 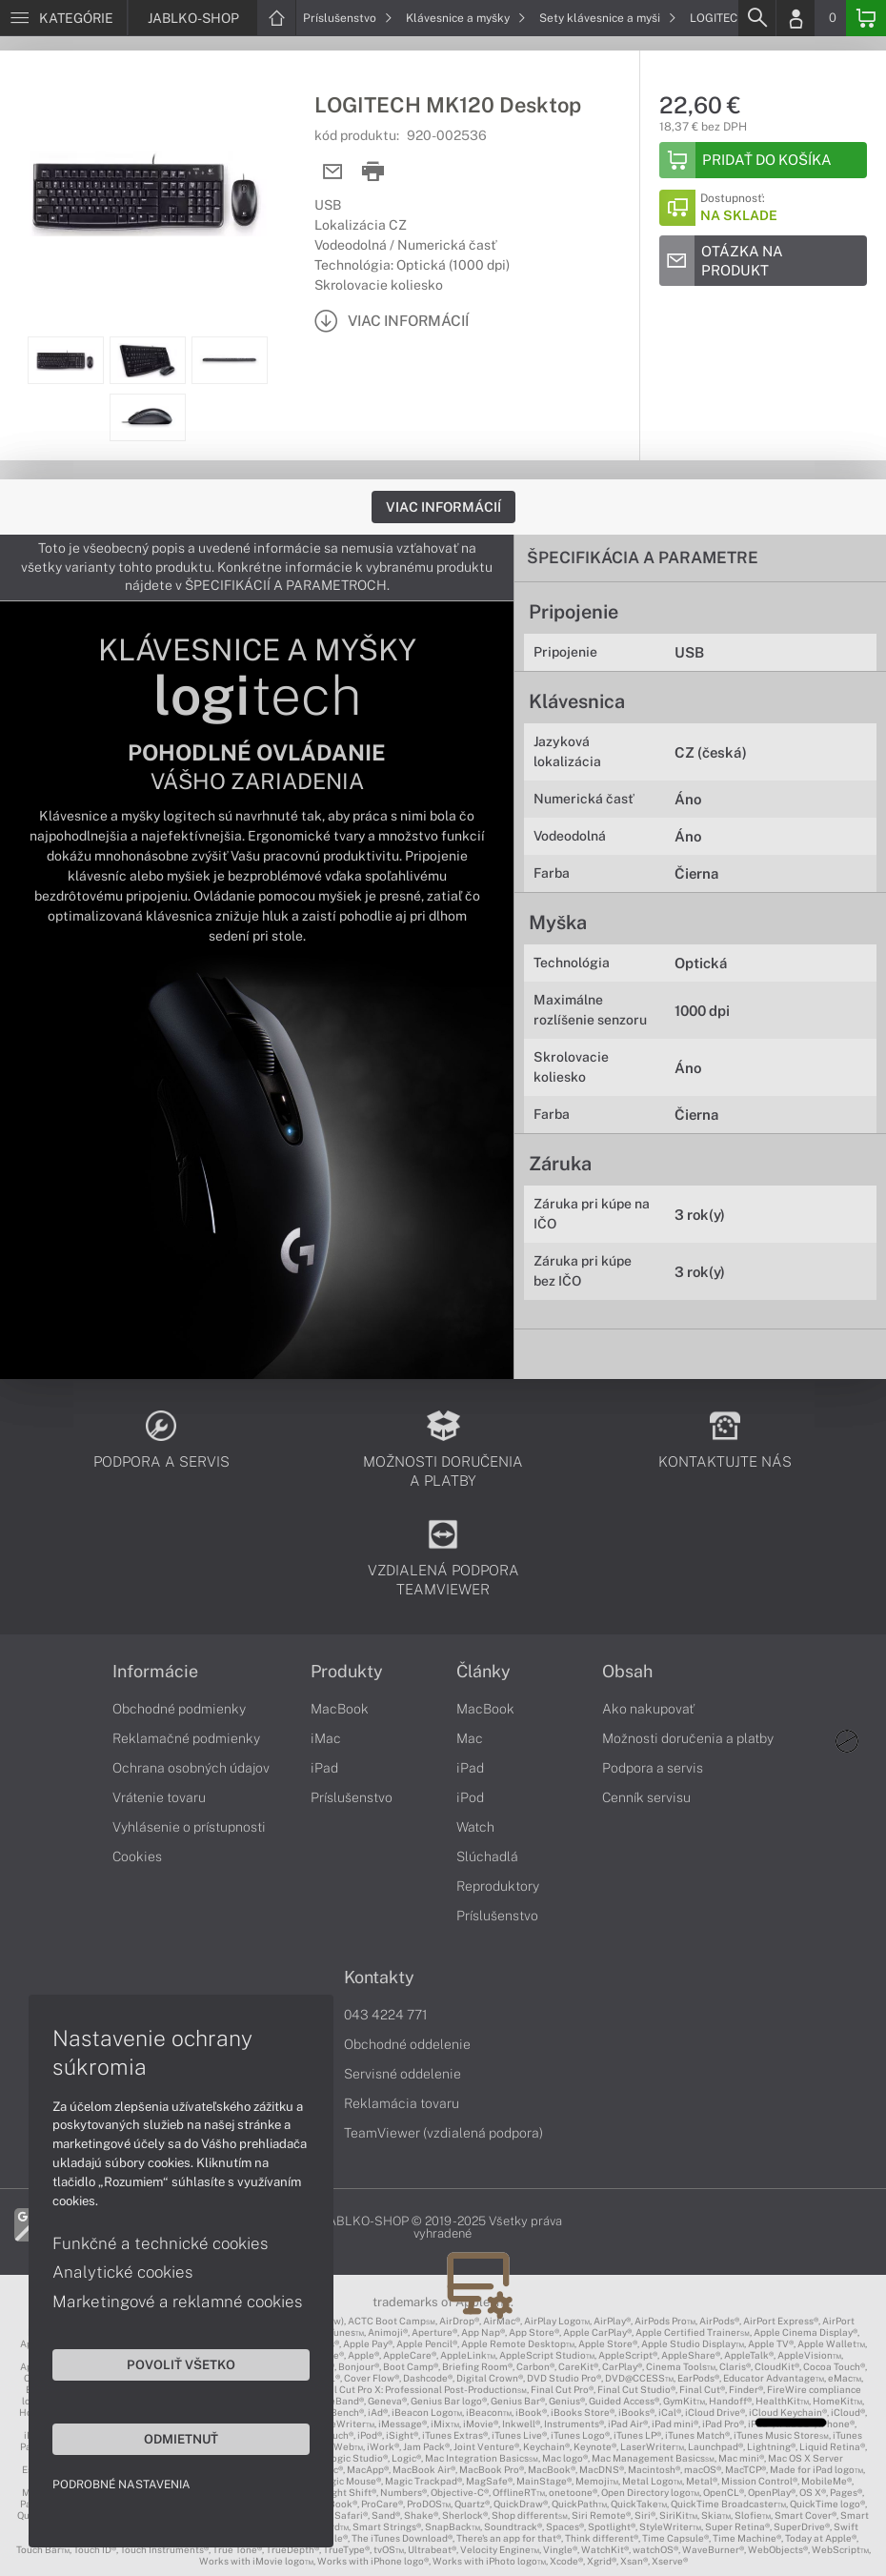 What do you see at coordinates (478, 2283) in the screenshot?
I see `access desktop display settings` at bounding box center [478, 2283].